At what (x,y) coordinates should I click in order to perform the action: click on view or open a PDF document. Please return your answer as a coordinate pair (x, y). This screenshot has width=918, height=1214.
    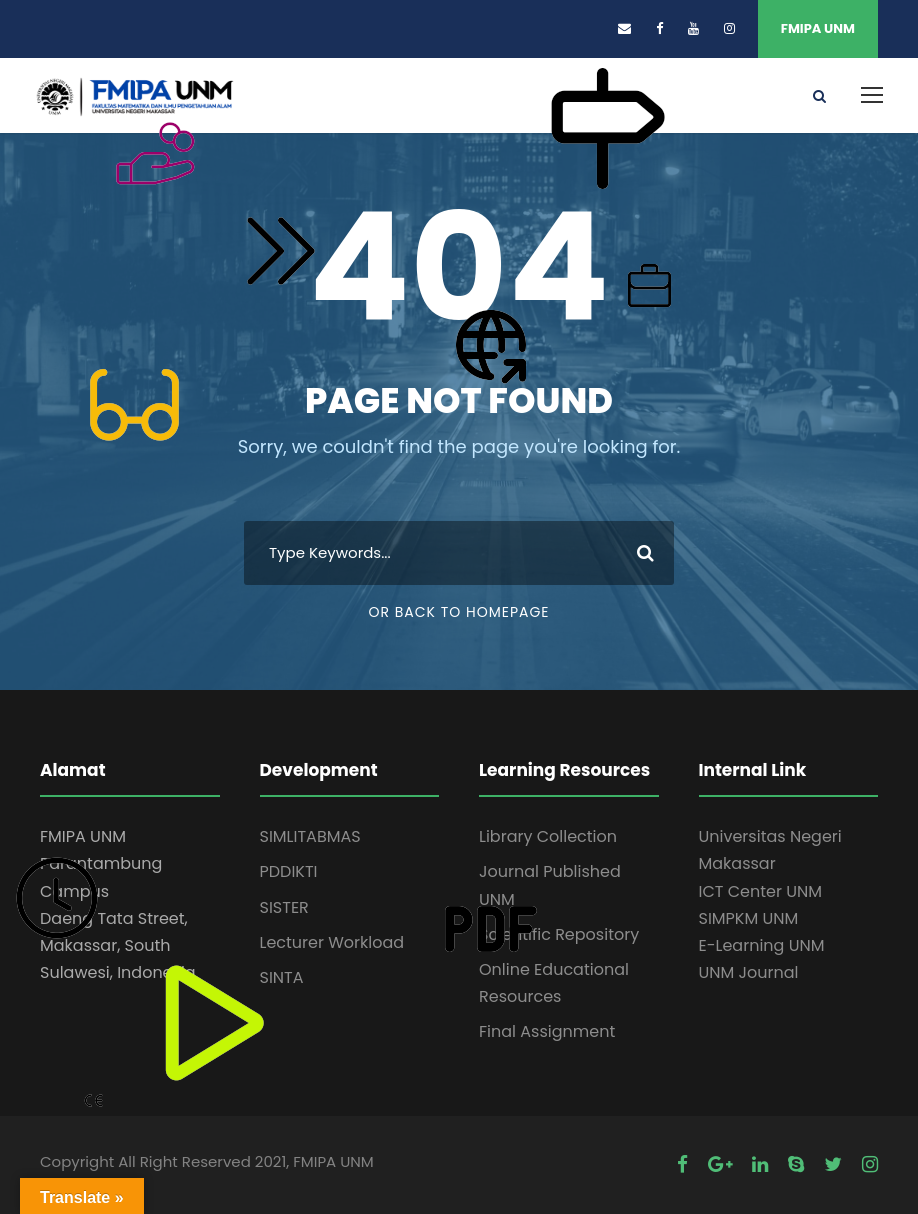
    Looking at the image, I should click on (491, 929).